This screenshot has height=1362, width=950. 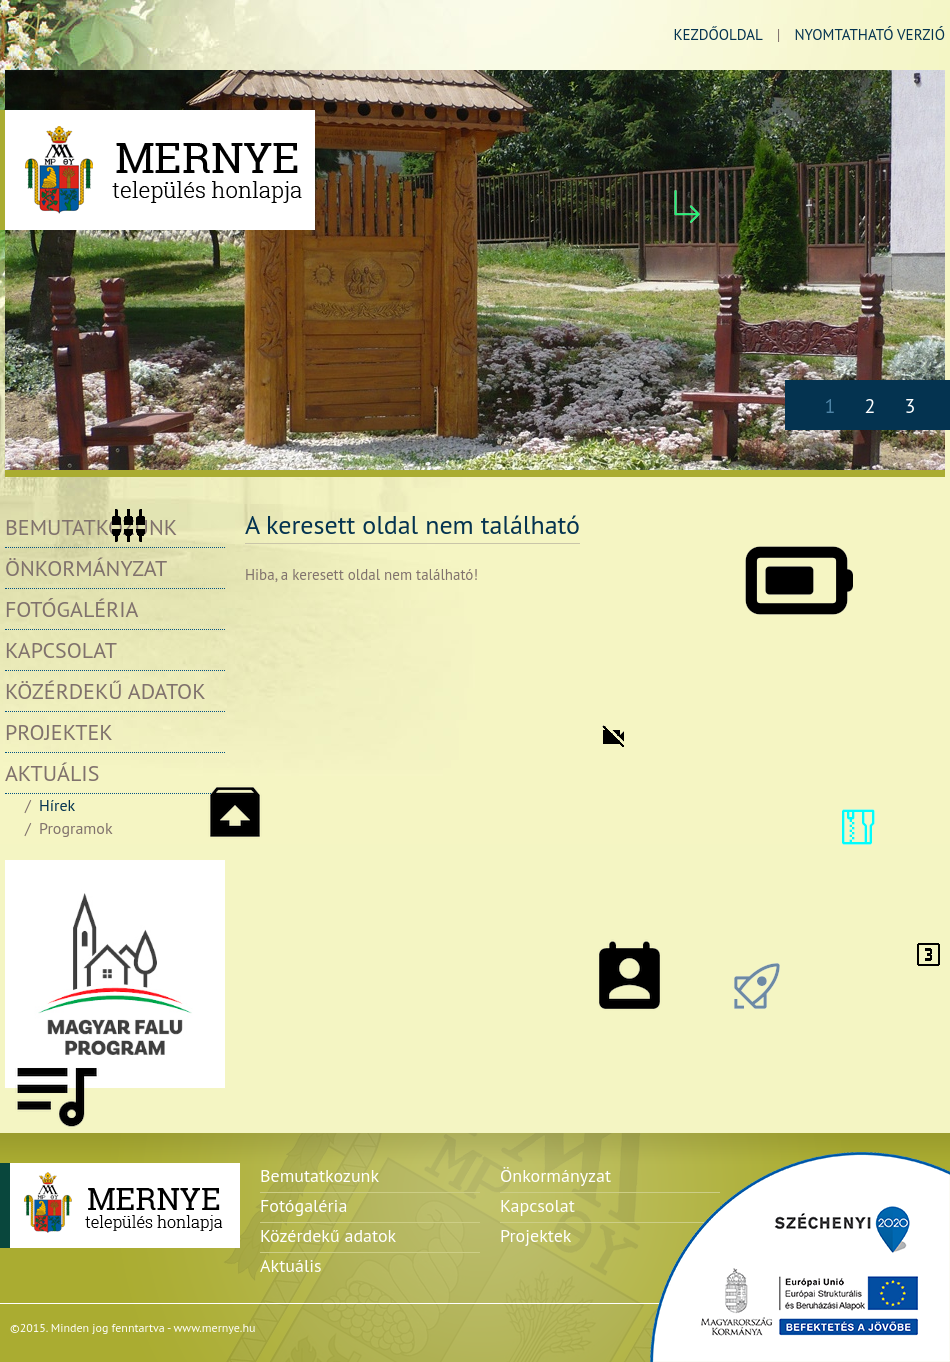 What do you see at coordinates (796, 580) in the screenshot?
I see `indicates battery level at 75%` at bounding box center [796, 580].